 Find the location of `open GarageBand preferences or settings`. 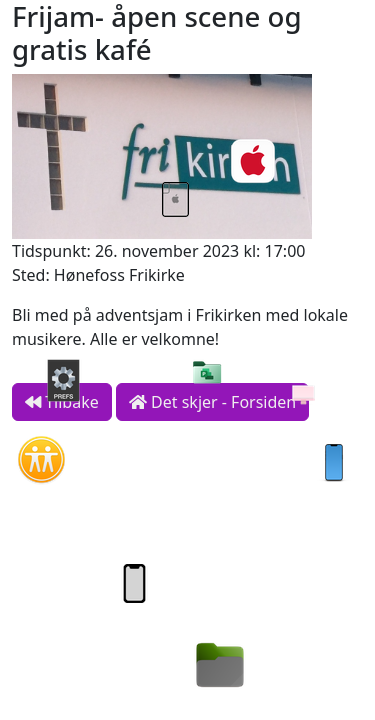

open GarageBand preferences or settings is located at coordinates (63, 381).